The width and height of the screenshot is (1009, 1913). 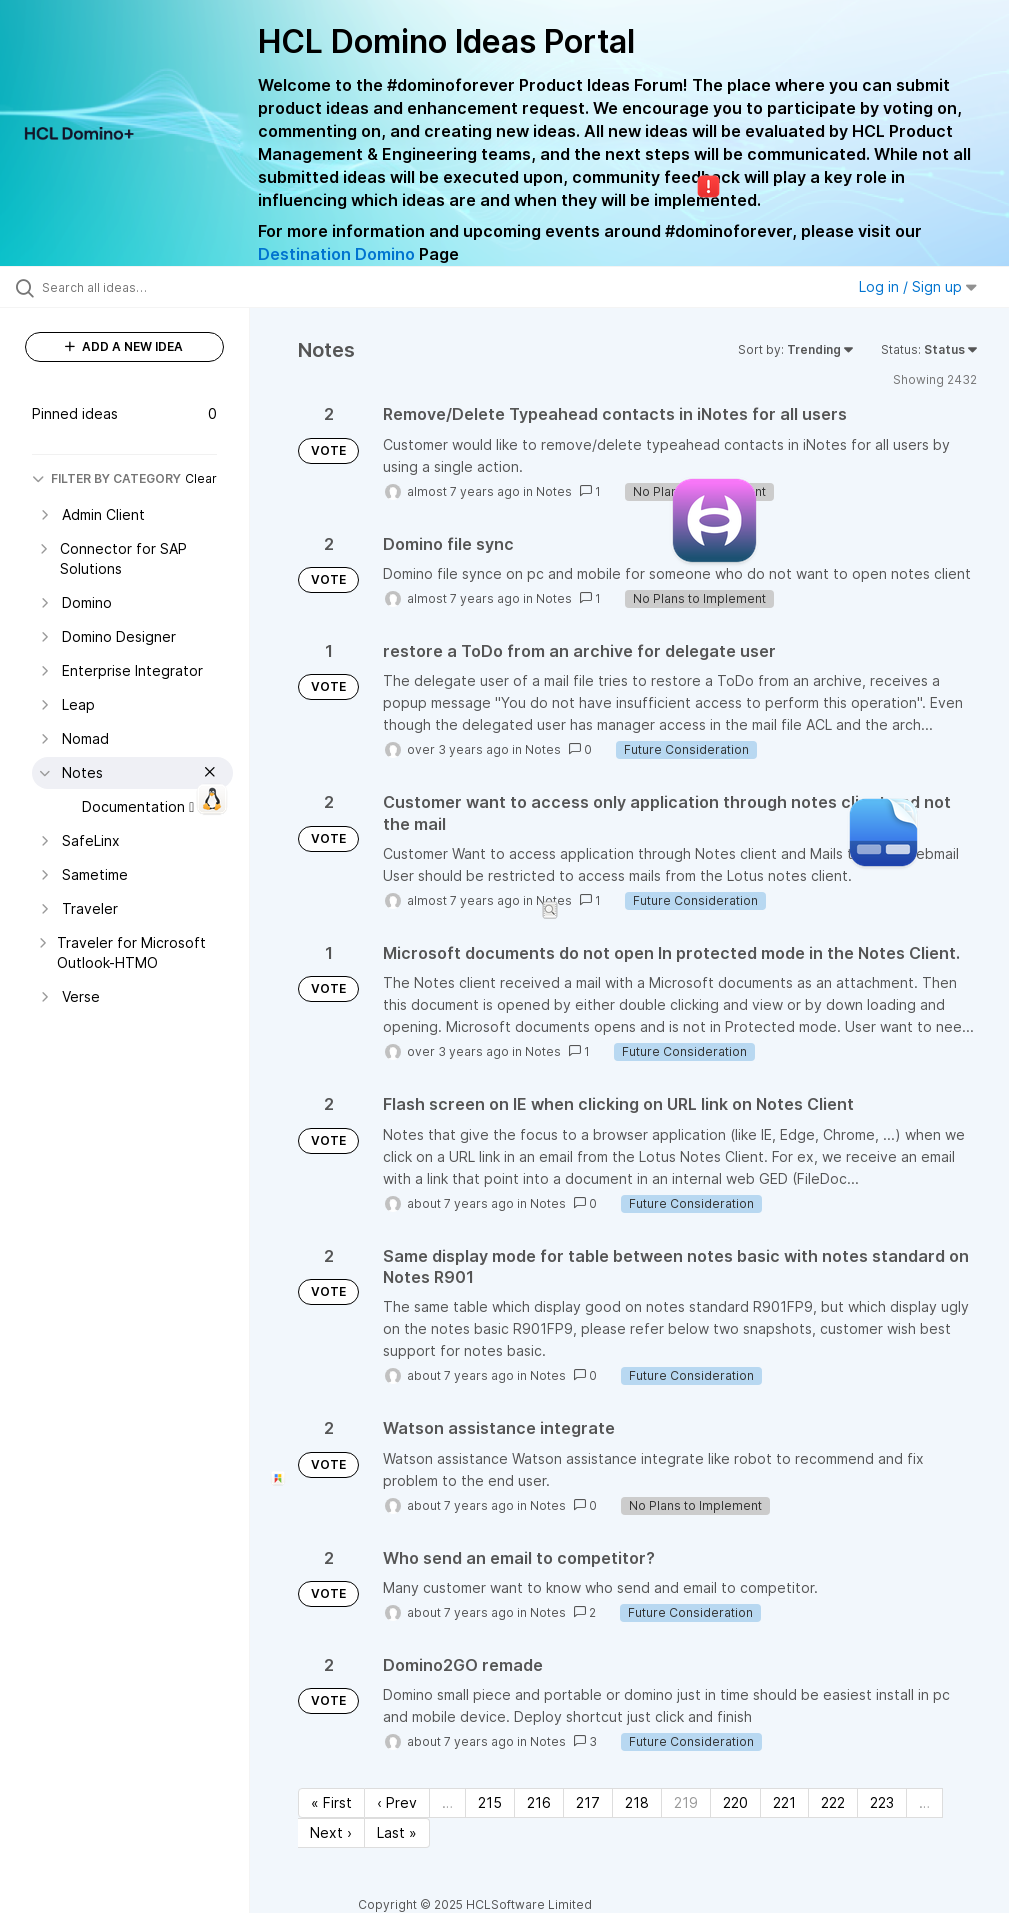 What do you see at coordinates (278, 1478) in the screenshot?
I see `open snipaste screenshot and annotation tool` at bounding box center [278, 1478].